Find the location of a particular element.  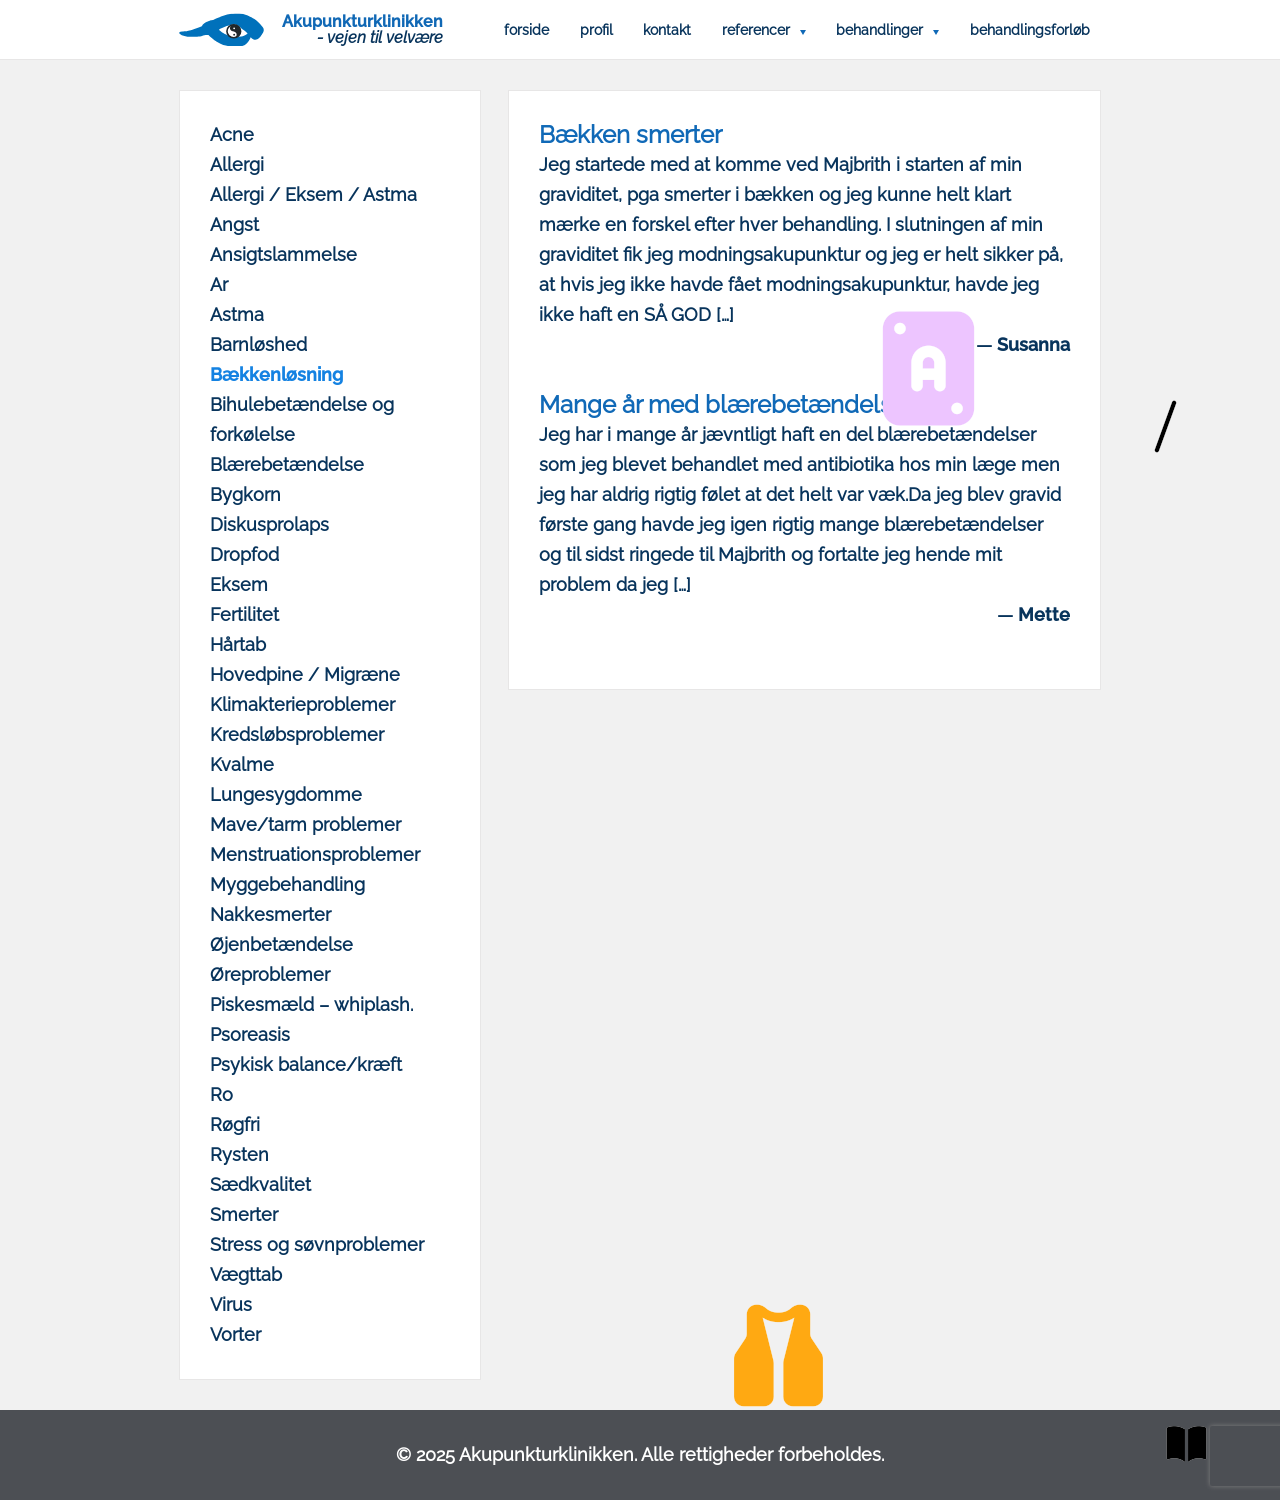

select safety vest or protective gear is located at coordinates (778, 1355).